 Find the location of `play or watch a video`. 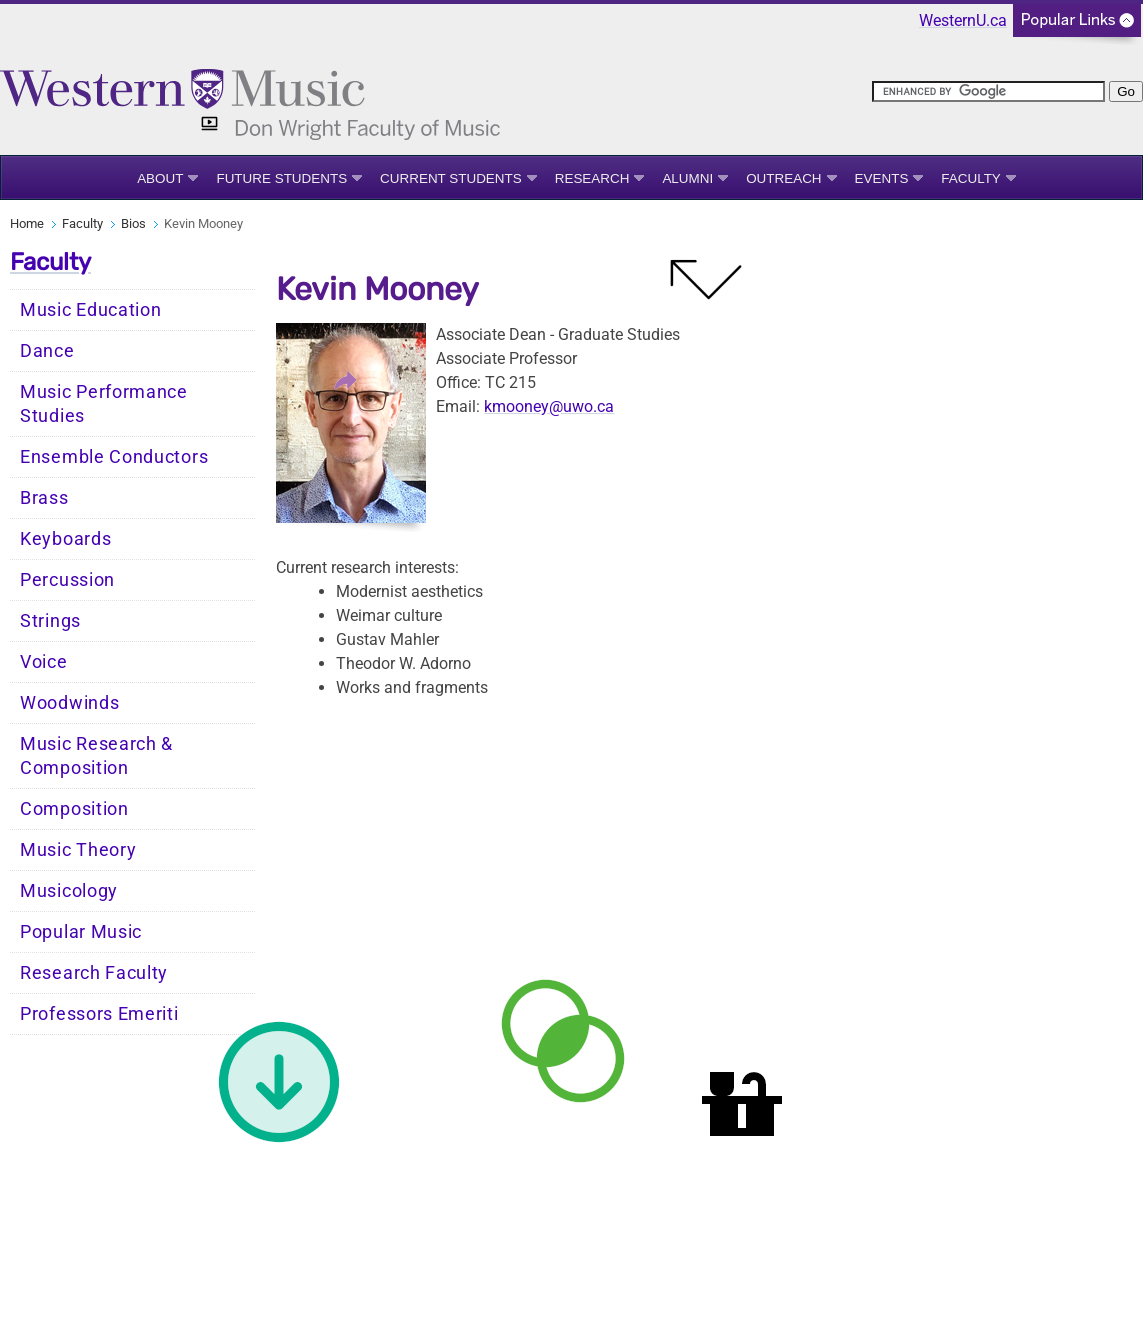

play or watch a video is located at coordinates (209, 123).